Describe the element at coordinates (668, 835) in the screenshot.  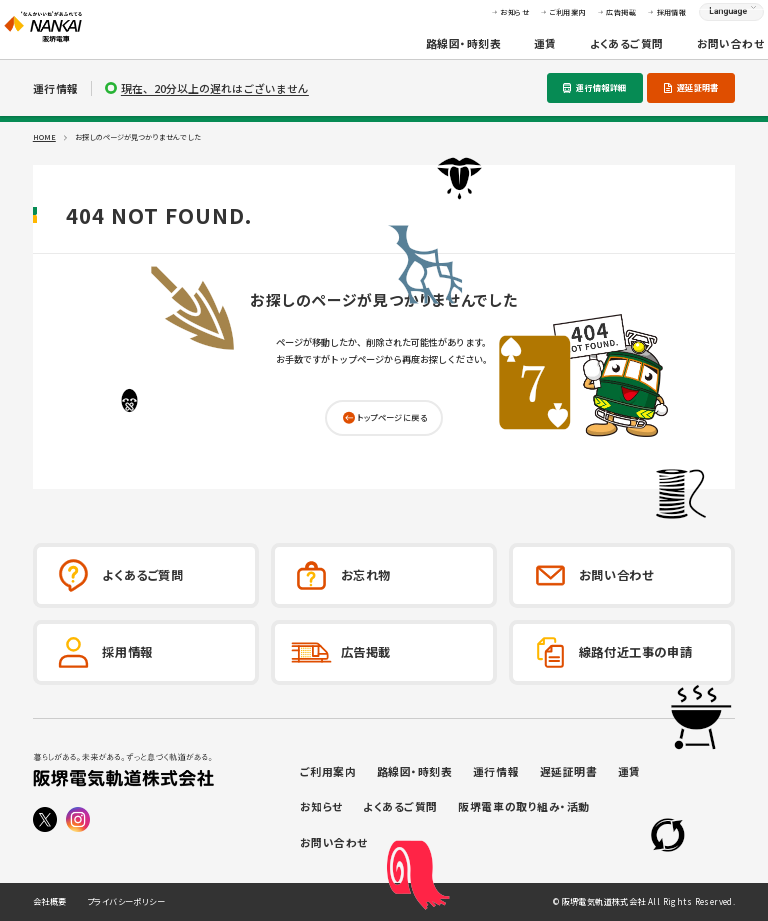
I see `refresh or reload content` at that location.